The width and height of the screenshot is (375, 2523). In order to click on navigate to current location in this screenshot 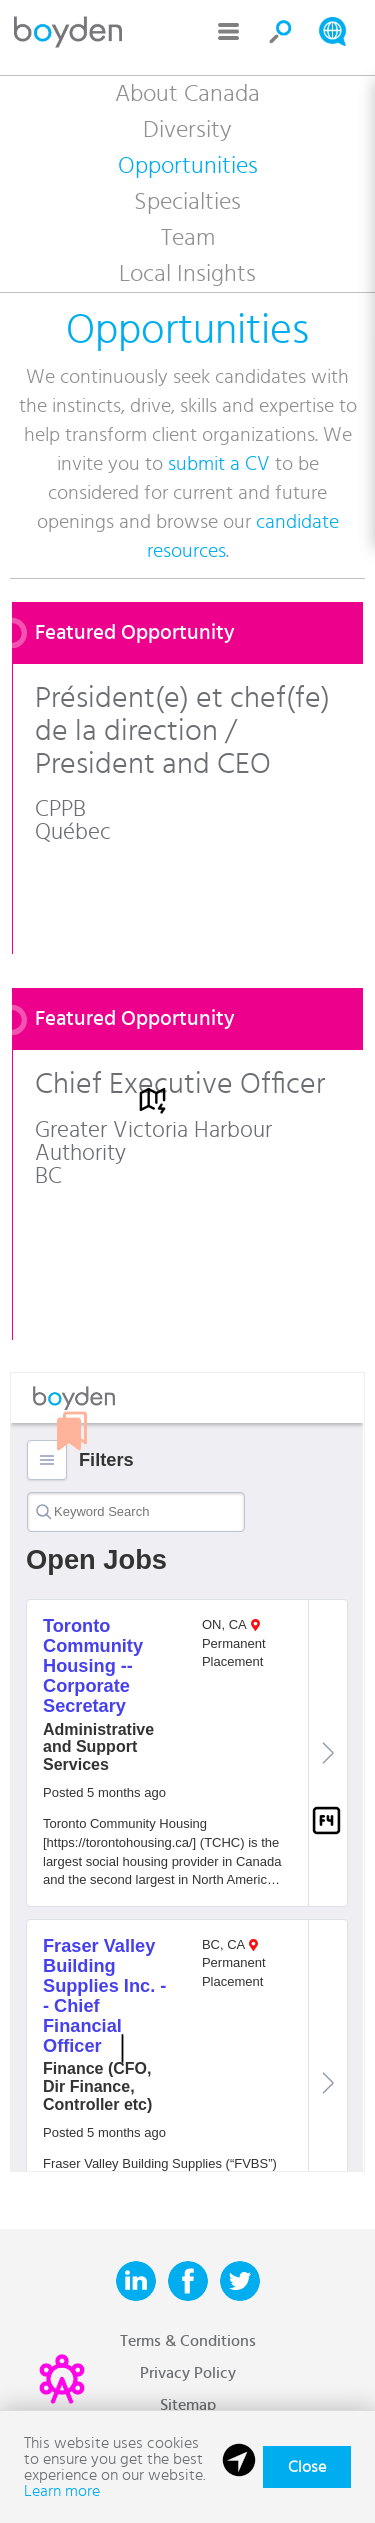, I will do `click(239, 2460)`.